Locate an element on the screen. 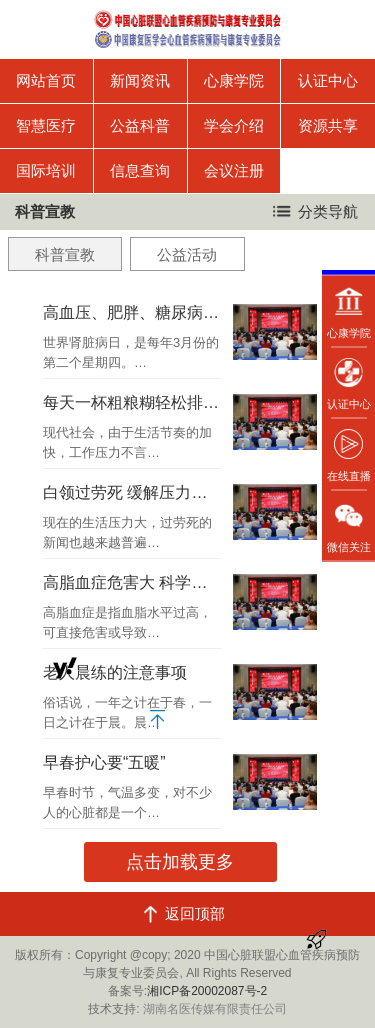  move item to top of list is located at coordinates (157, 719).